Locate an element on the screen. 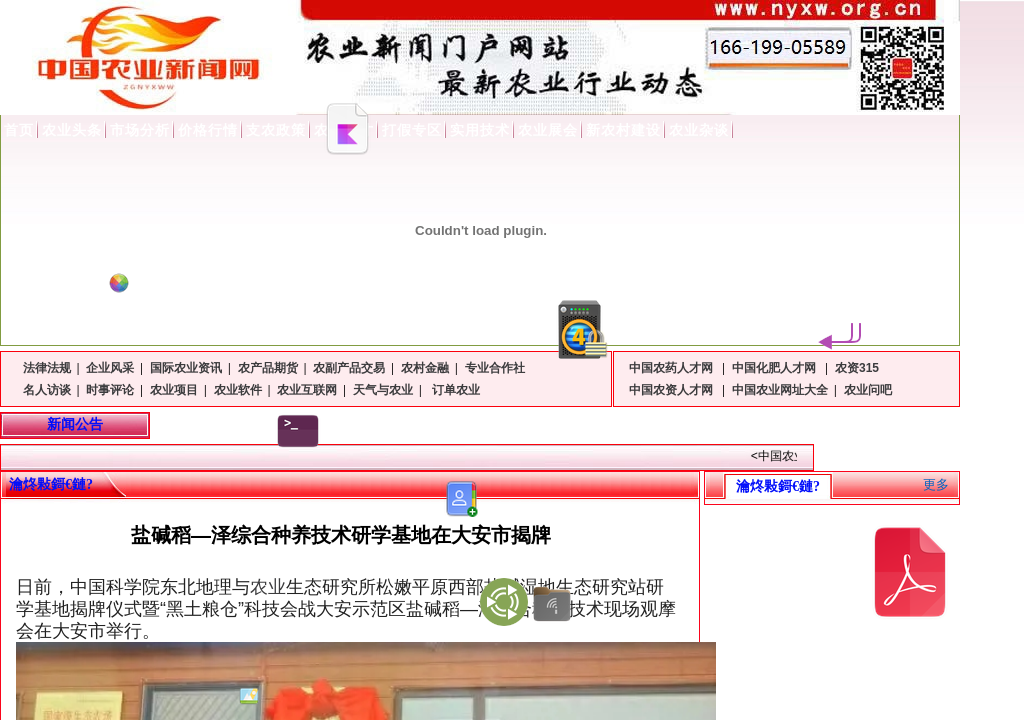 Image resolution: width=1024 pixels, height=720 pixels. open the terminal application is located at coordinates (298, 431).